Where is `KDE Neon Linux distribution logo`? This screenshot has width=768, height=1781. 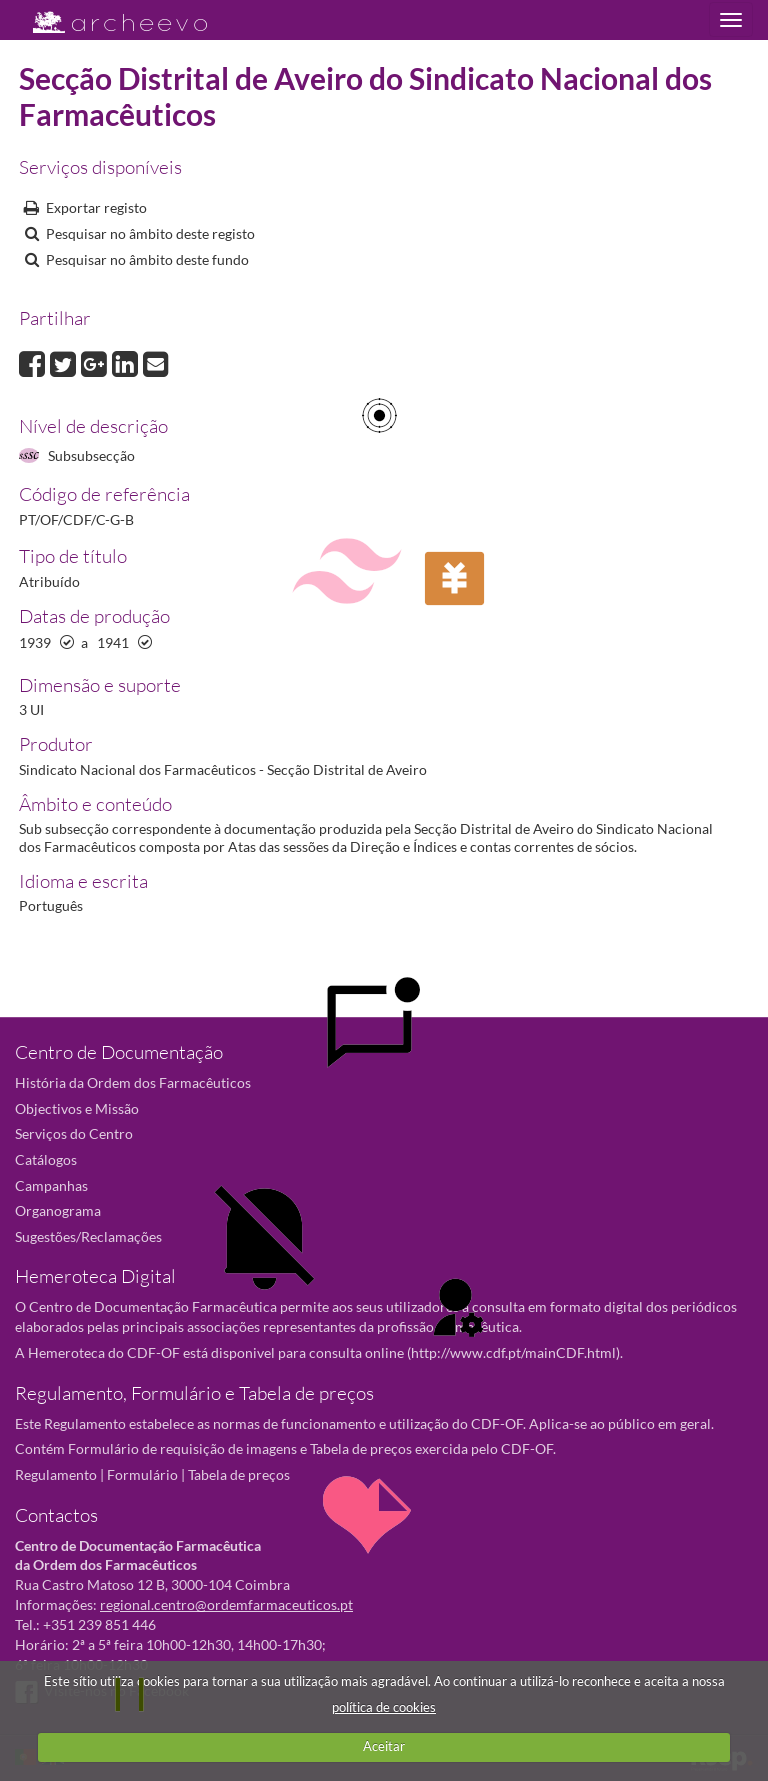
KDE Neon Linux distribution logo is located at coordinates (379, 415).